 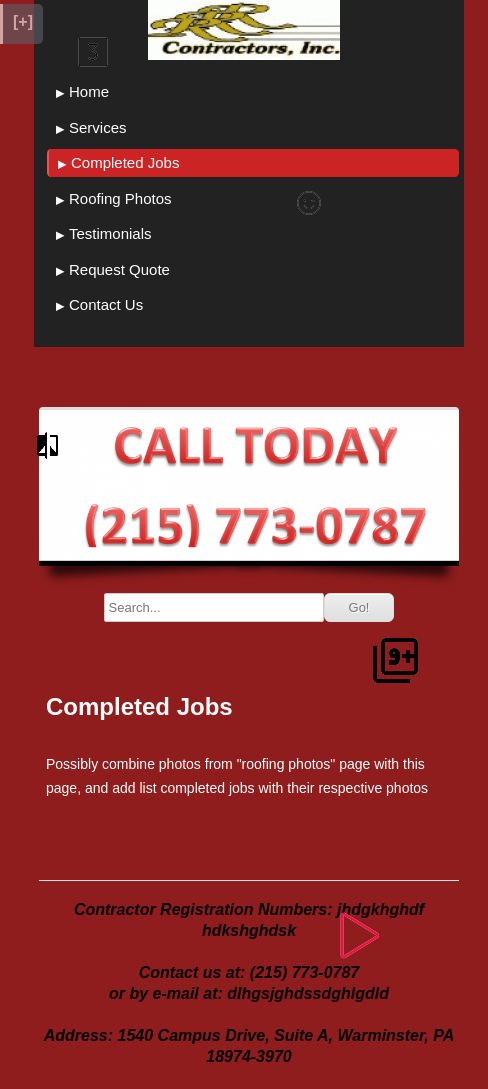 What do you see at coordinates (395, 660) in the screenshot?
I see `indicates 9 or more items in a collection` at bounding box center [395, 660].